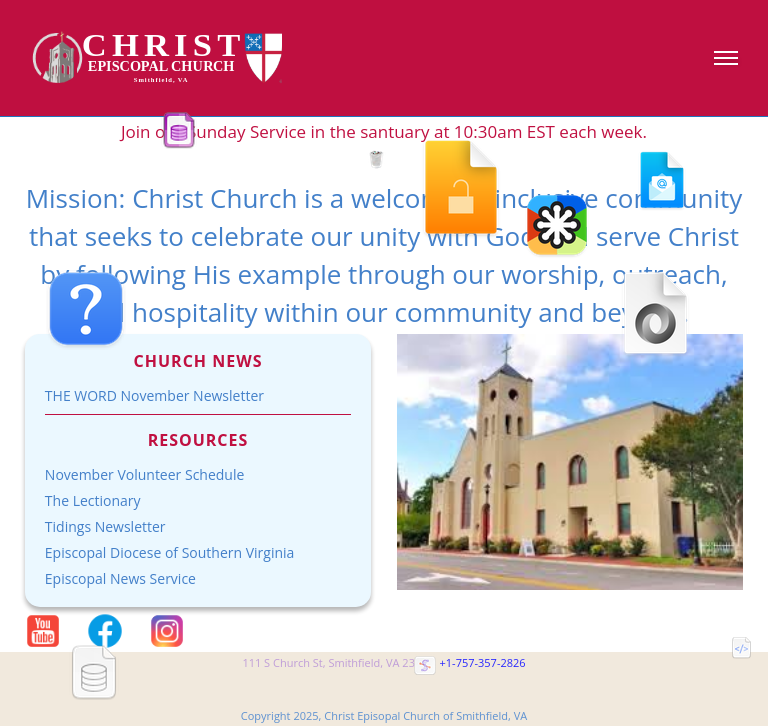  What do you see at coordinates (655, 314) in the screenshot?
I see `a JSON file type indicator` at bounding box center [655, 314].